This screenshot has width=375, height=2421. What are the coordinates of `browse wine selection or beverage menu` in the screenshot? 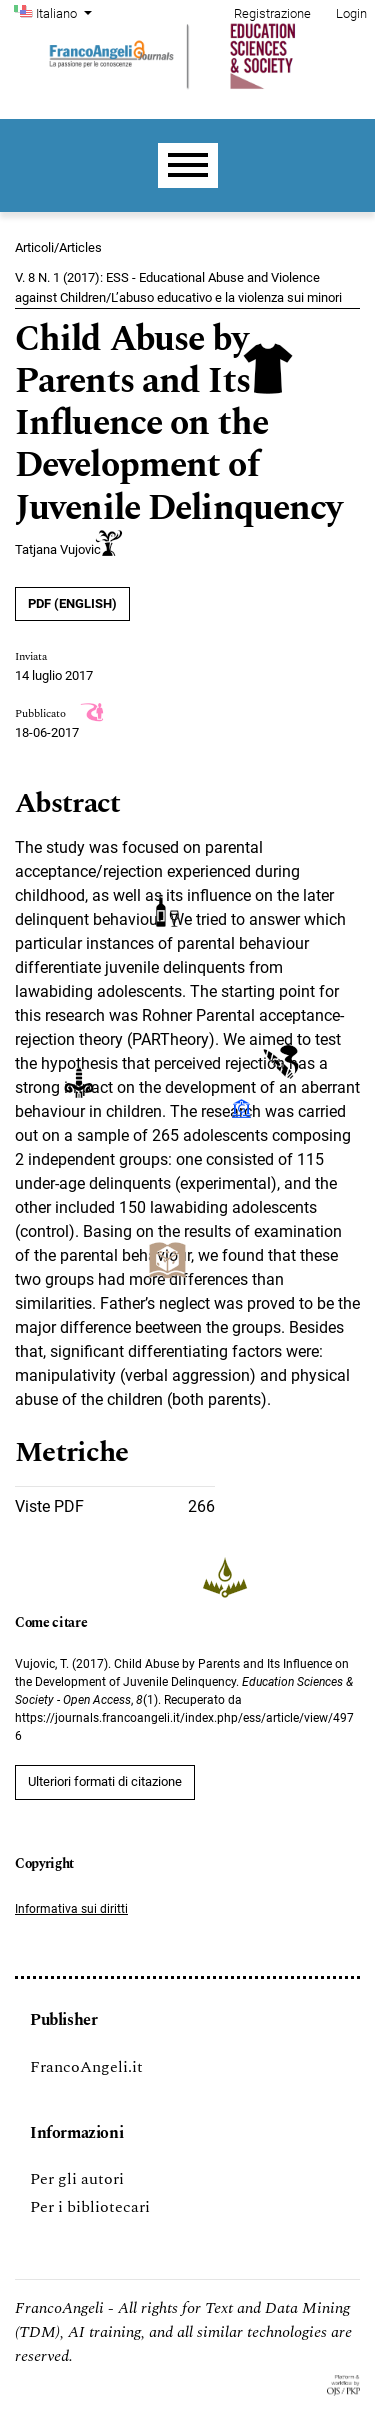 It's located at (167, 910).